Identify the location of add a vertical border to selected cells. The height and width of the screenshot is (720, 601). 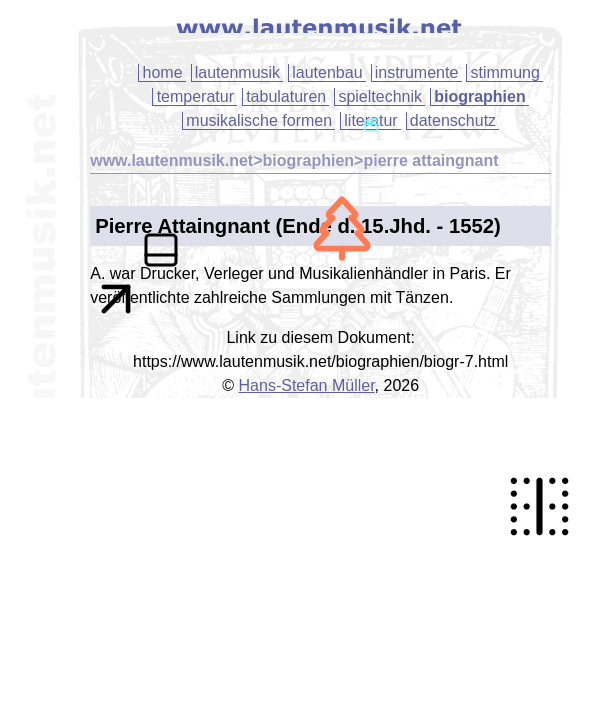
(539, 506).